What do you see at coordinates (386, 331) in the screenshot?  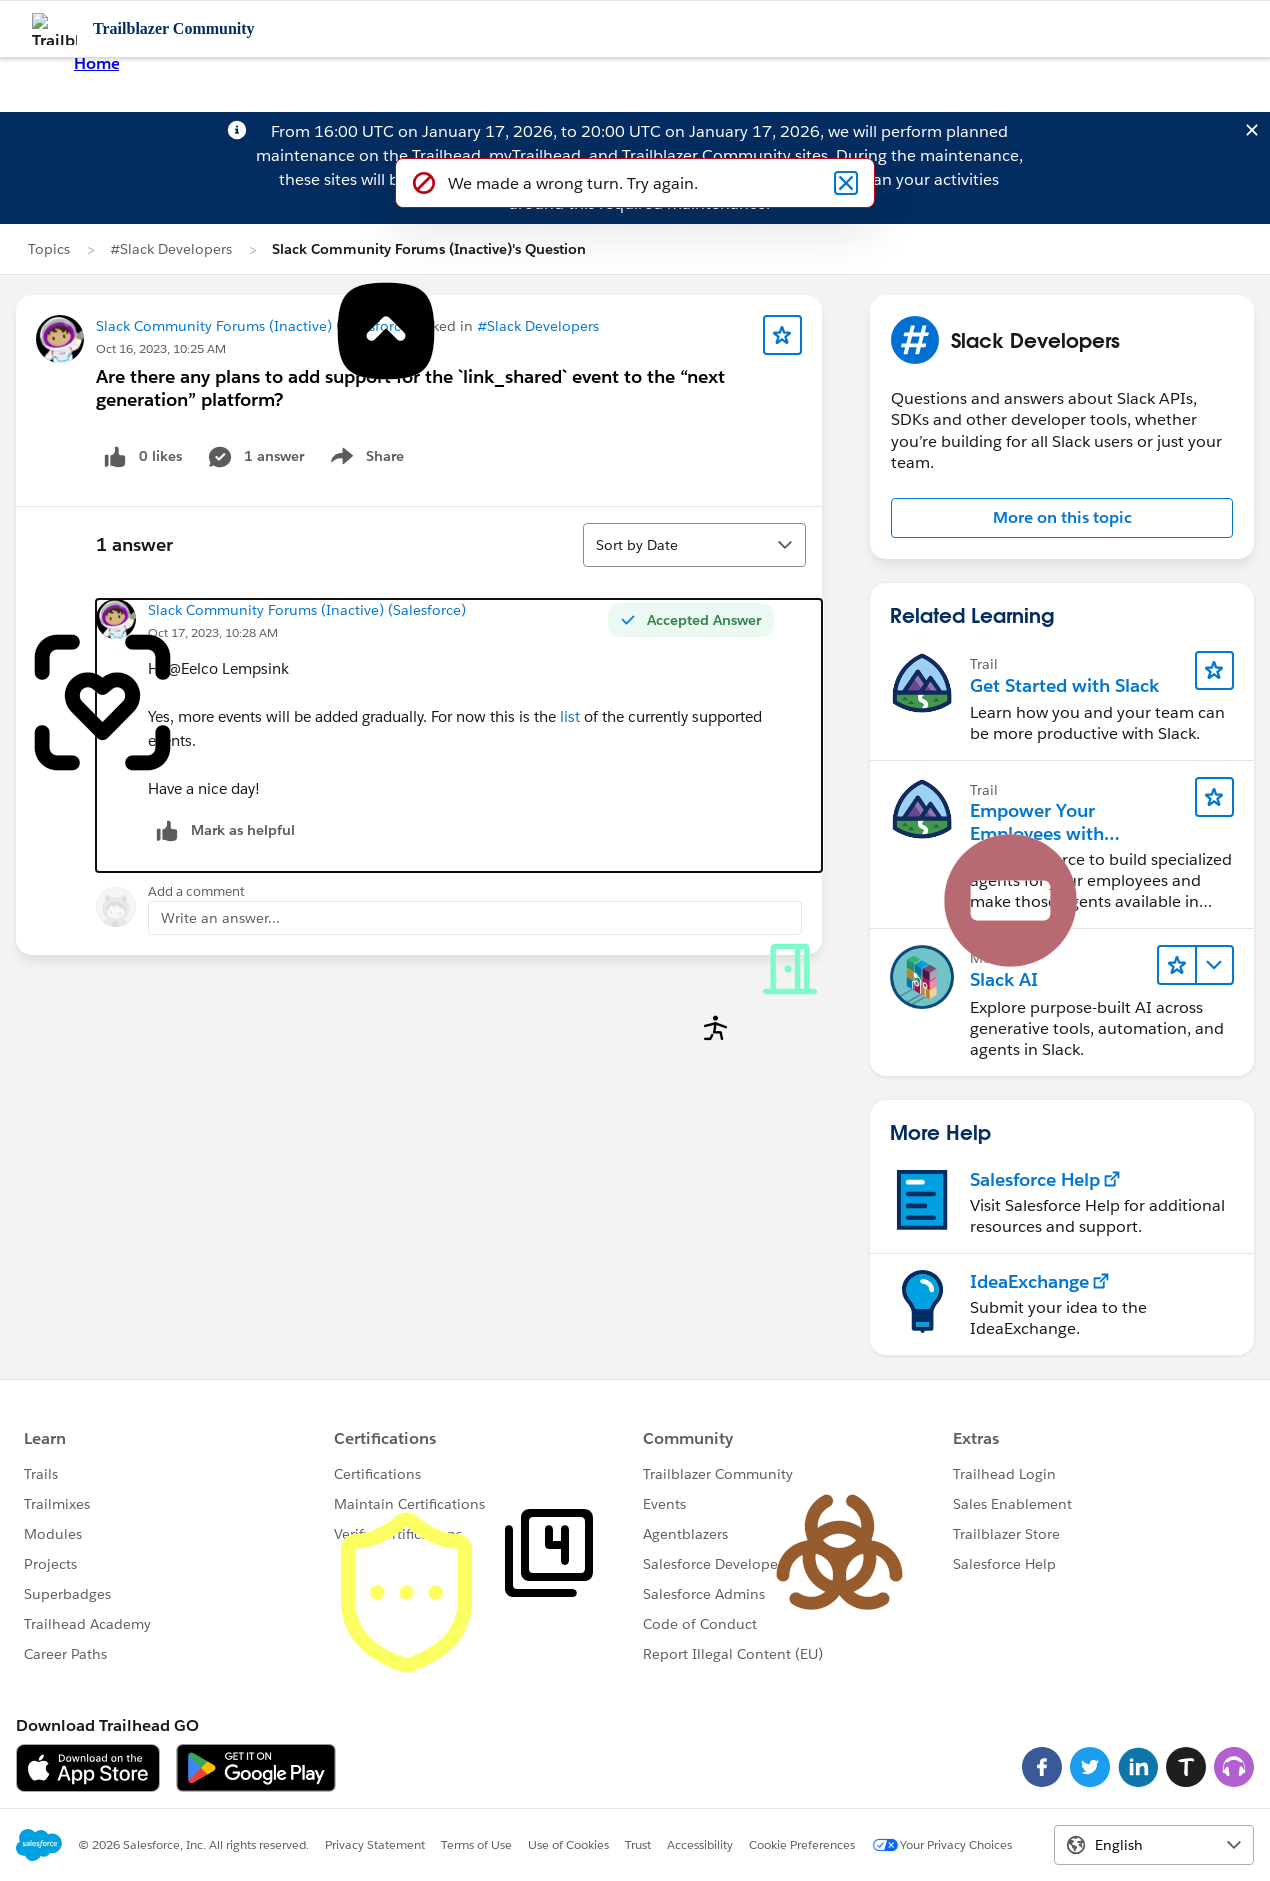 I see `scroll to top of page` at bounding box center [386, 331].